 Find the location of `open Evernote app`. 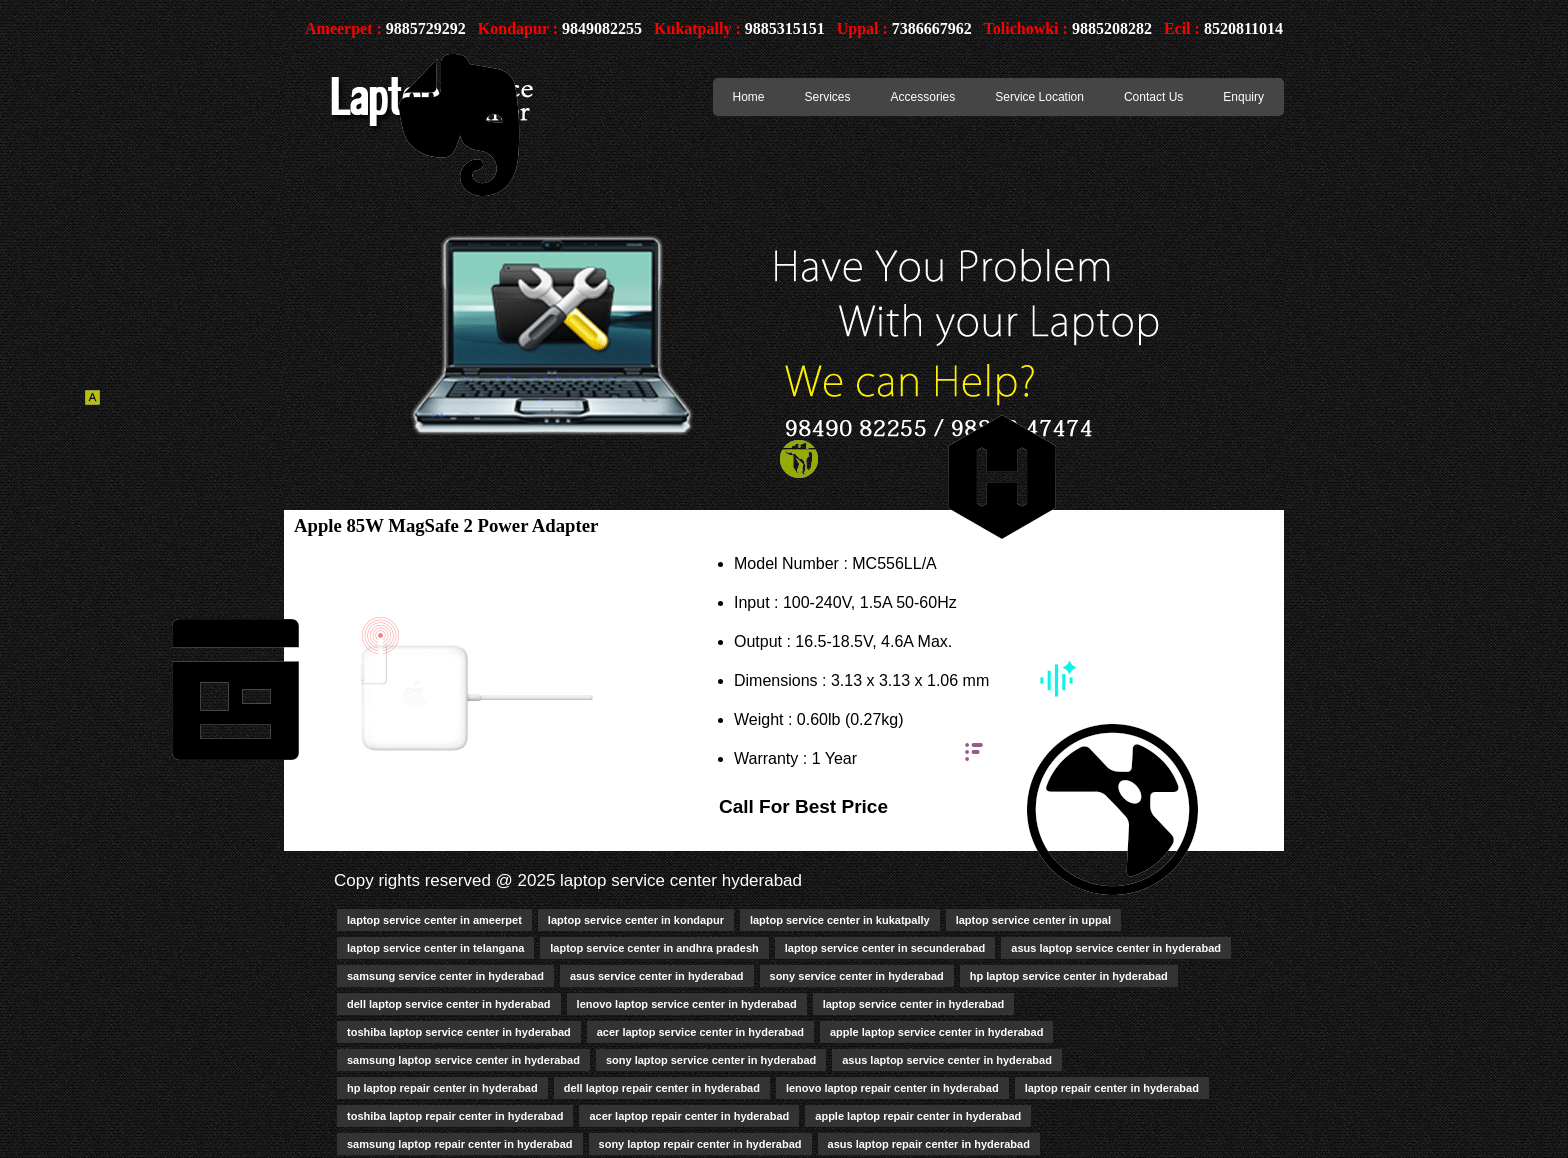

open Evernote app is located at coordinates (459, 125).